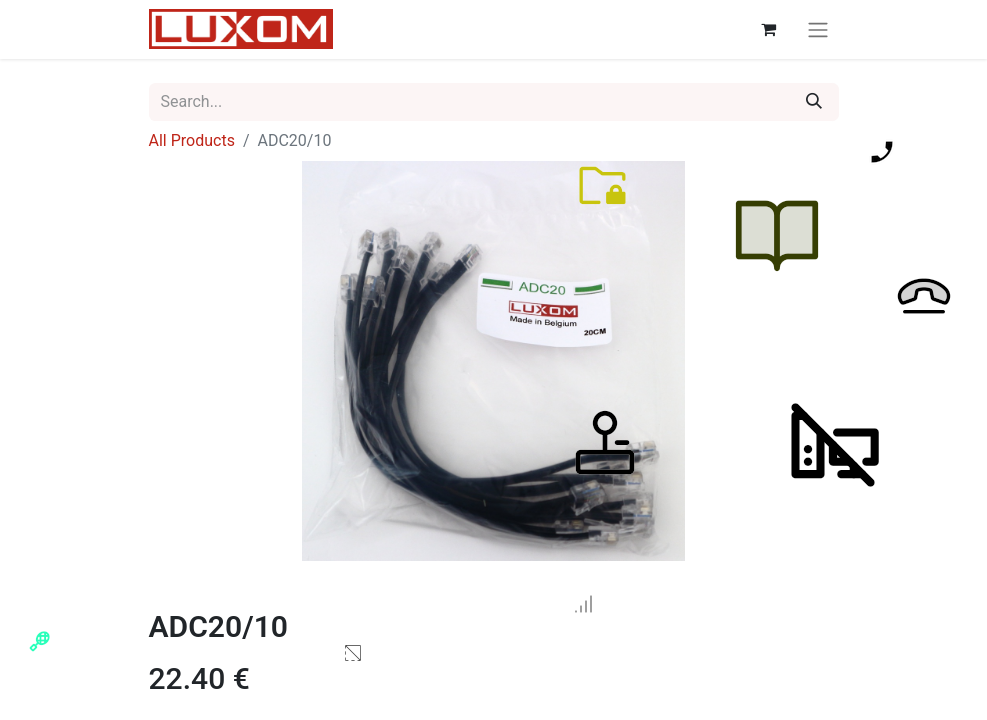  What do you see at coordinates (39, 641) in the screenshot?
I see `access tennis or racquet sports features` at bounding box center [39, 641].